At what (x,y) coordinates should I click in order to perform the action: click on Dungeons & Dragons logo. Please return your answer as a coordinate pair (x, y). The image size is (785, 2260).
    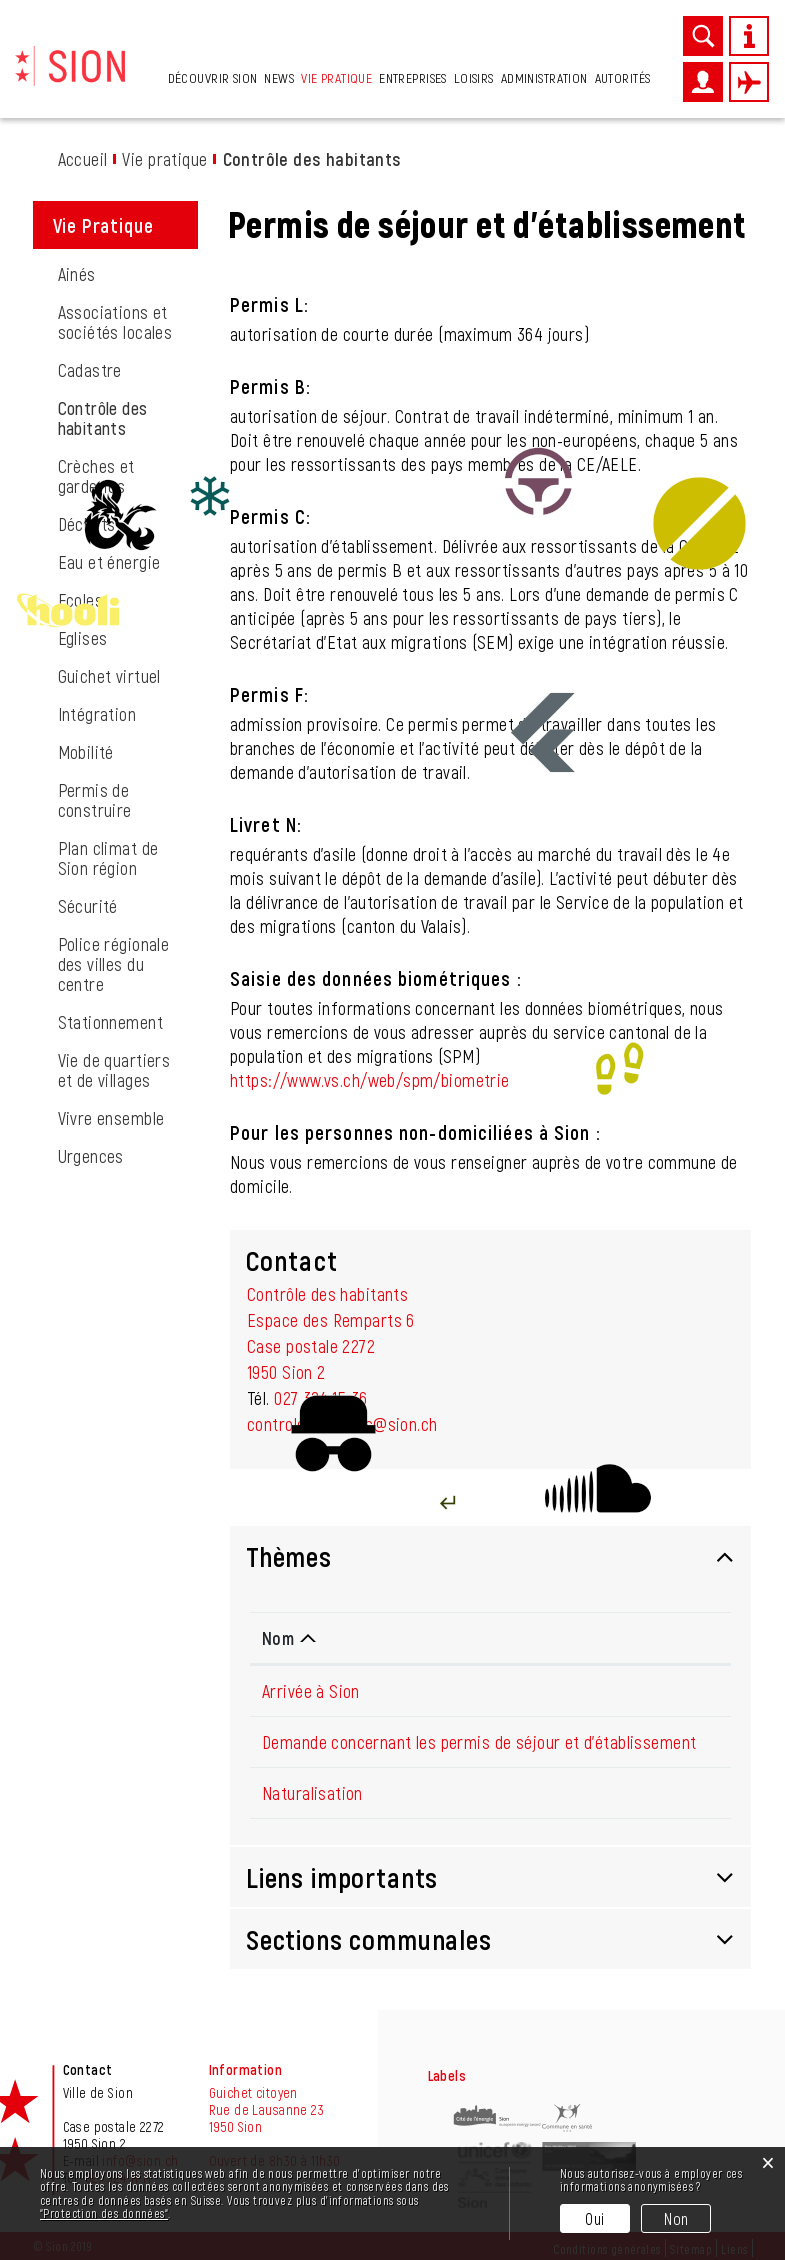
    Looking at the image, I should click on (120, 515).